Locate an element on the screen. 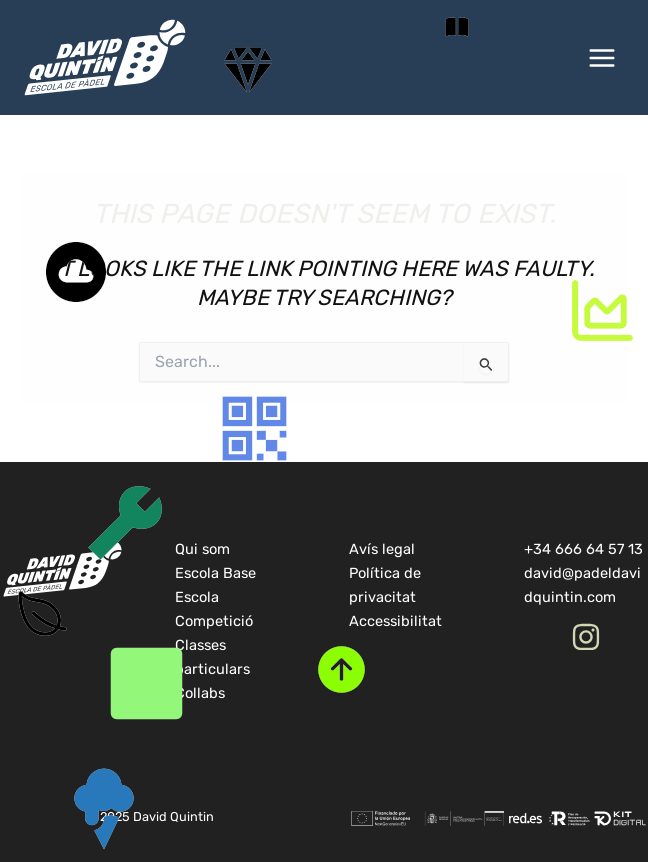  indicates eco-friendly or sustainable option is located at coordinates (42, 613).